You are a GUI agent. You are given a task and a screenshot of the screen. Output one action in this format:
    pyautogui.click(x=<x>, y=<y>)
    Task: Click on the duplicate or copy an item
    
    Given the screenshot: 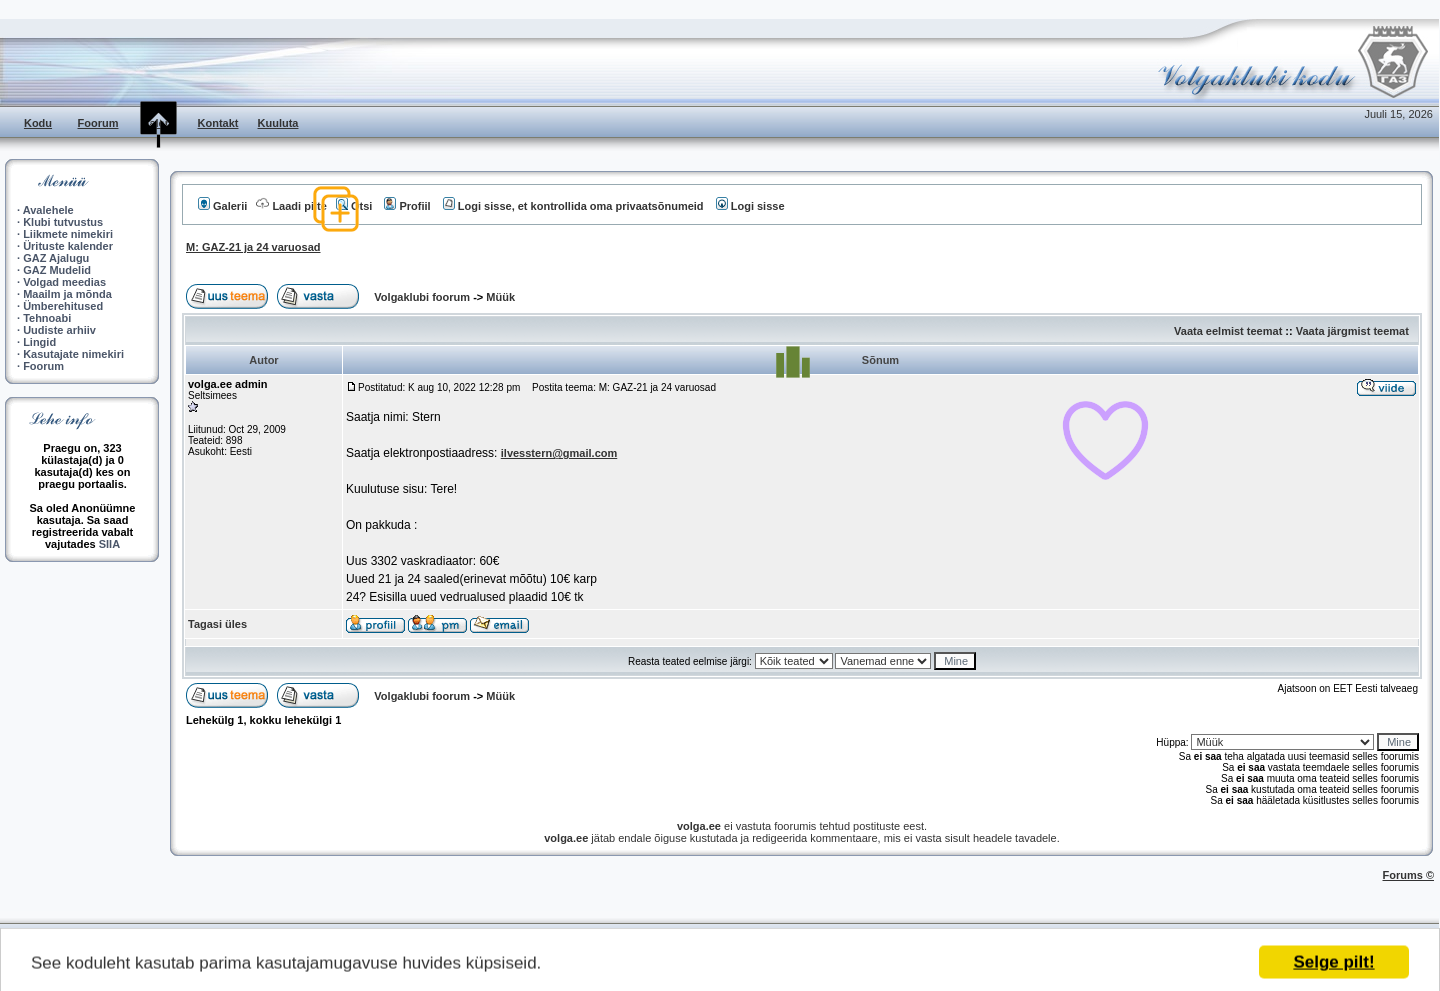 What is the action you would take?
    pyautogui.click(x=336, y=209)
    